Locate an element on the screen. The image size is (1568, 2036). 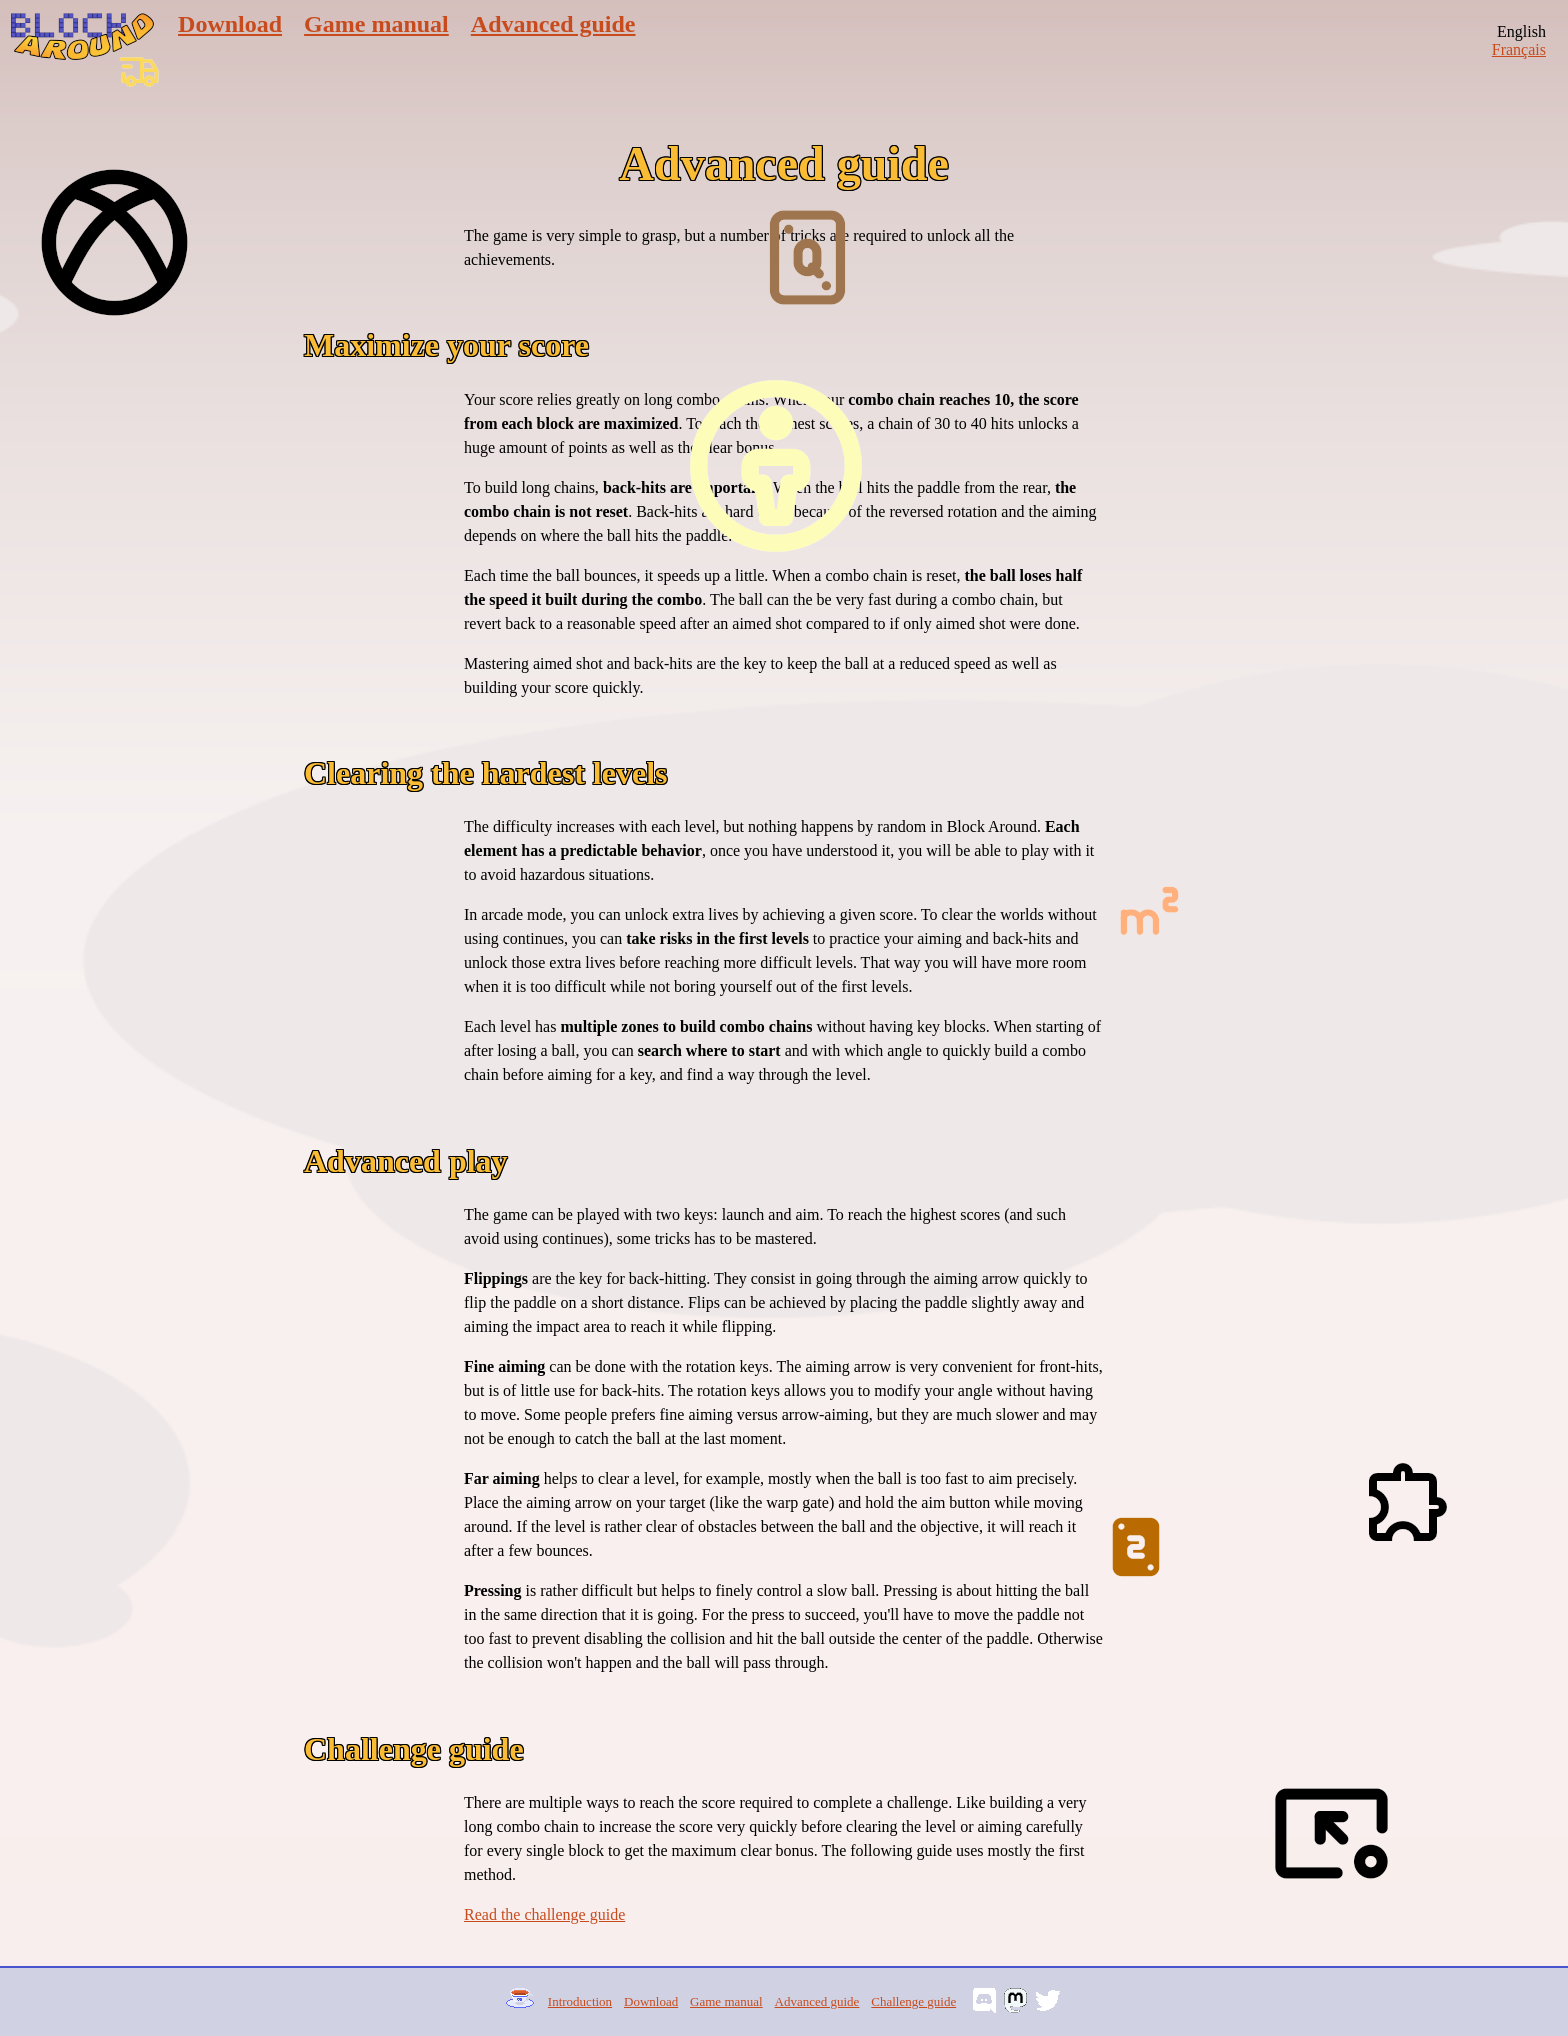
a playing card showing the number 2 is located at coordinates (1136, 1547).